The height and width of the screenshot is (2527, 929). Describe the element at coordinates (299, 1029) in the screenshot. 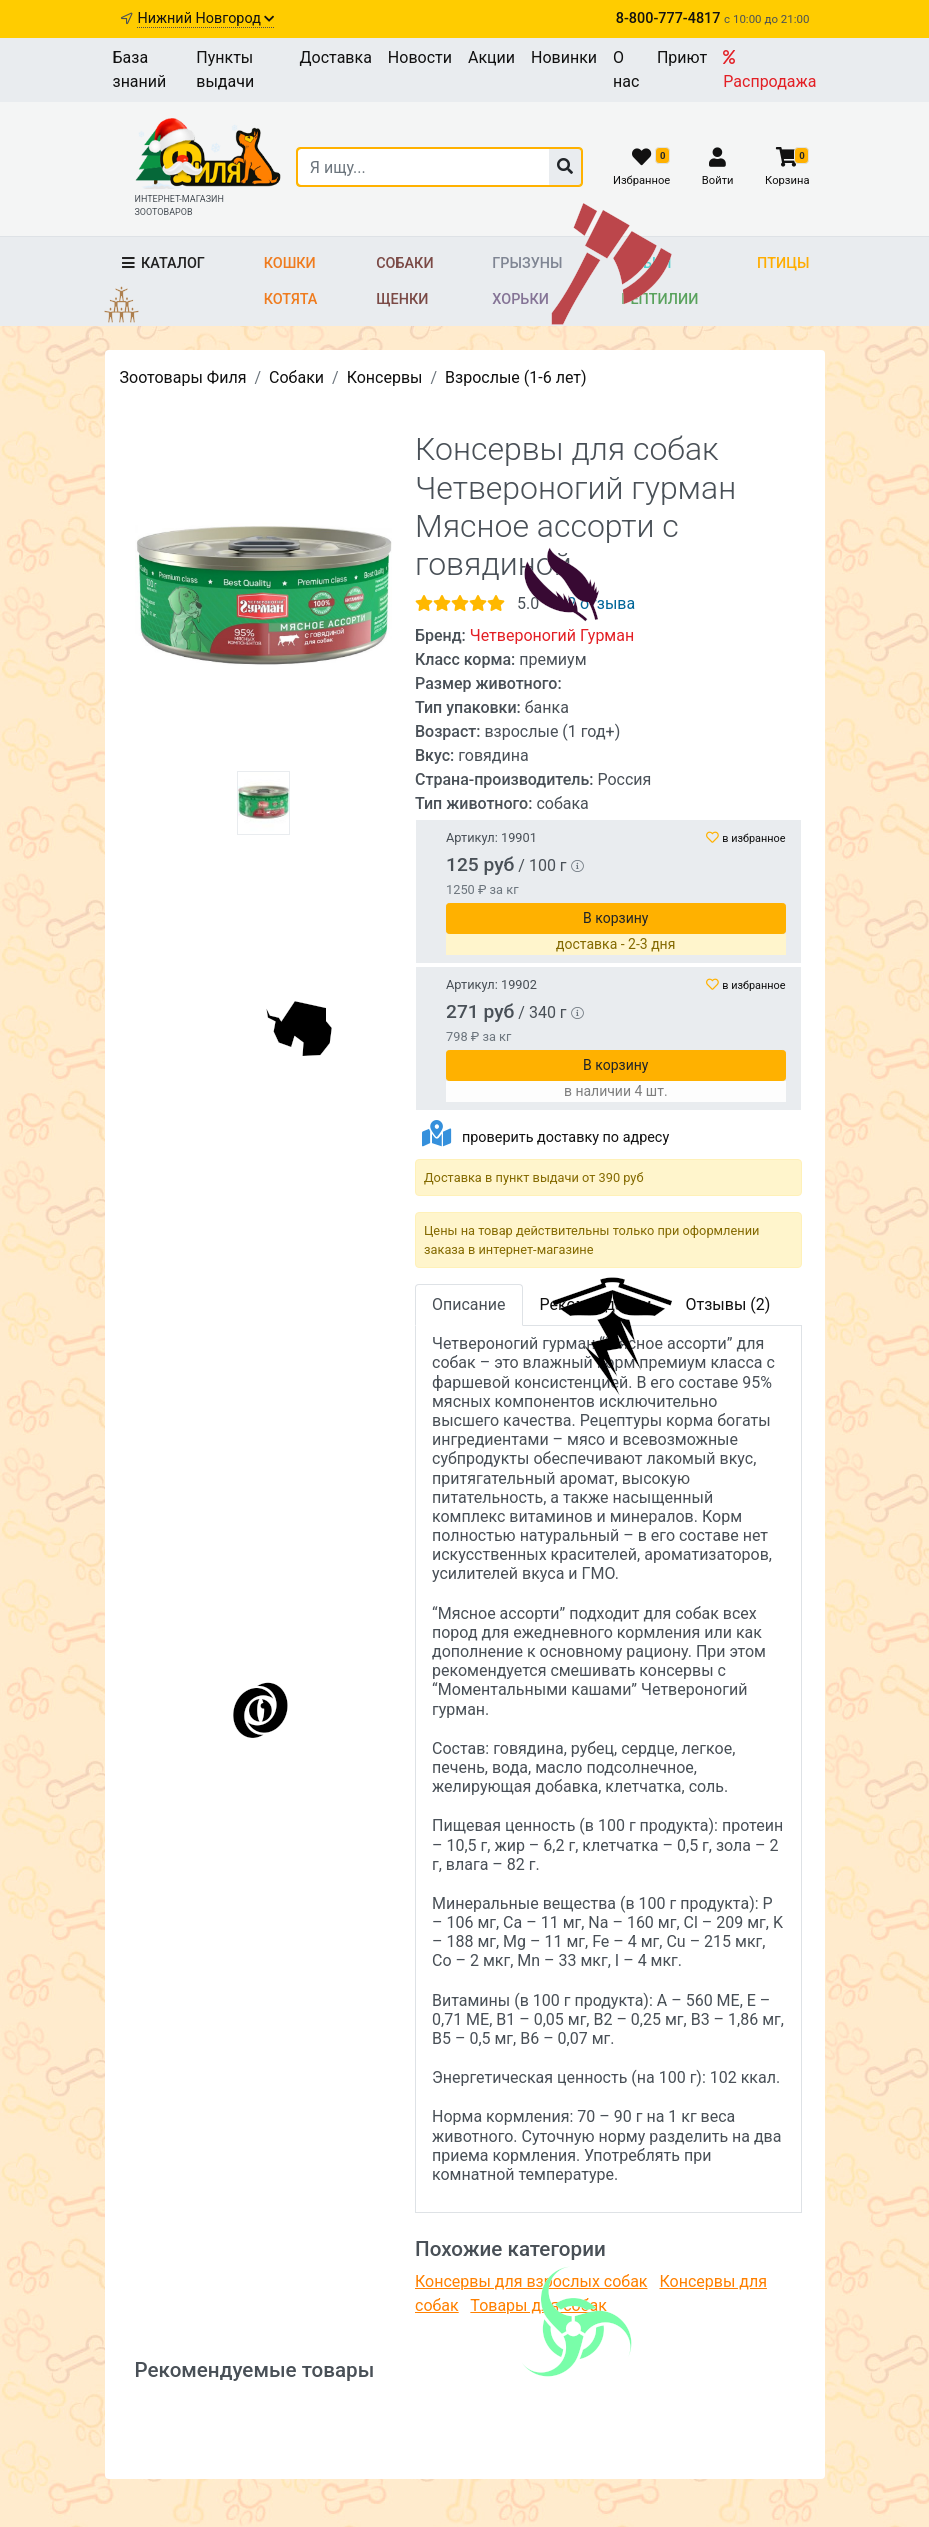

I see `view wildlife or nature-related content` at that location.